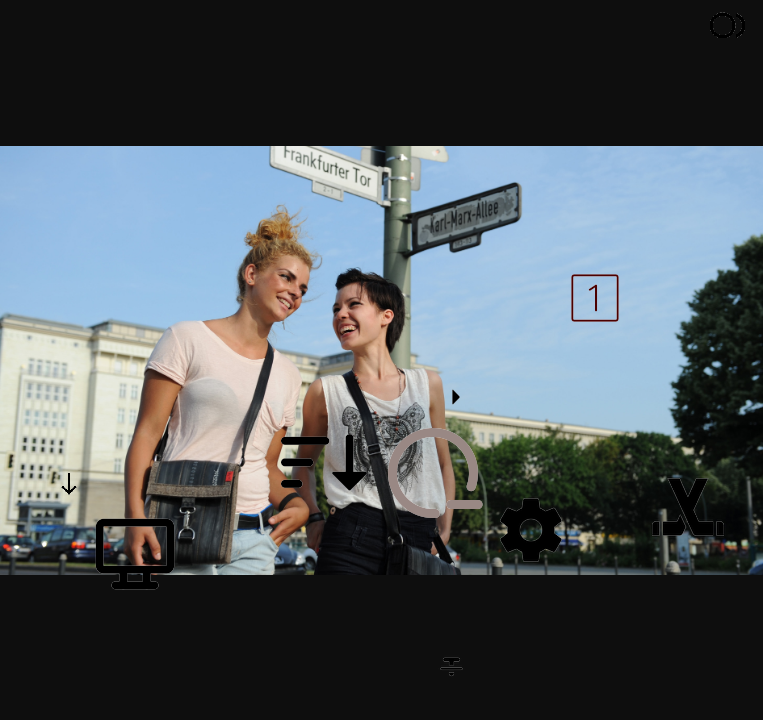  Describe the element at coordinates (531, 530) in the screenshot. I see `access app or system settings` at that location.